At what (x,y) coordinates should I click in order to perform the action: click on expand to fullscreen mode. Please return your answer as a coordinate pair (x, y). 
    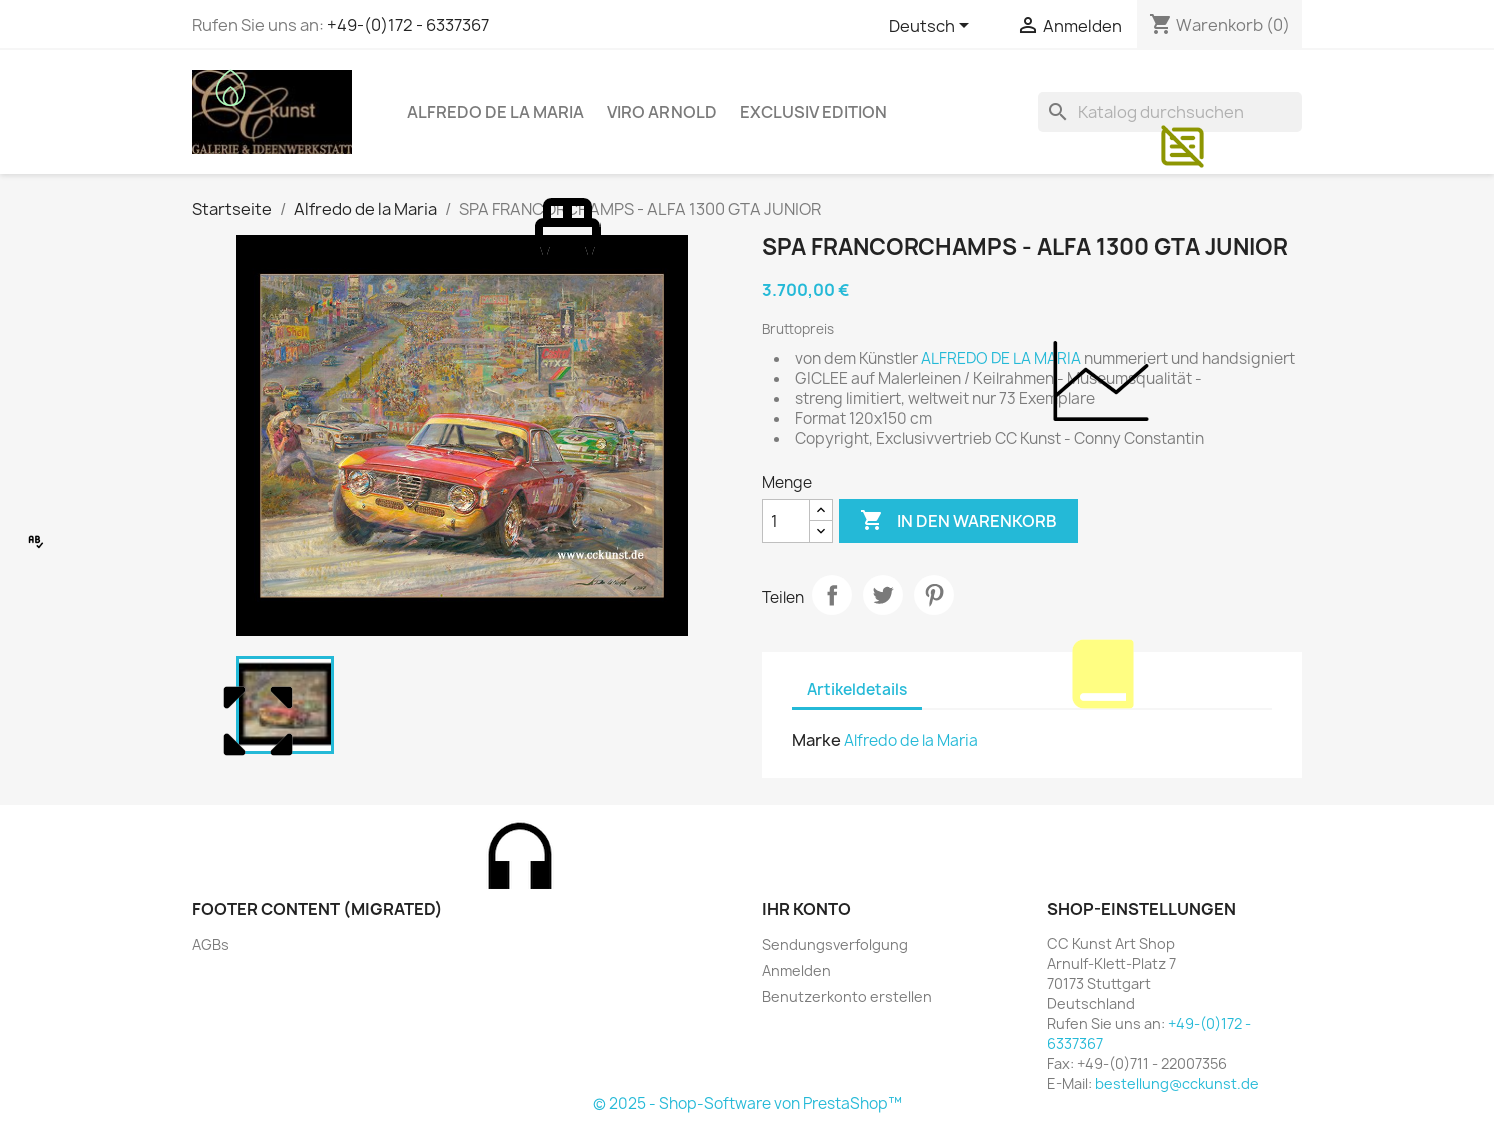
    Looking at the image, I should click on (258, 721).